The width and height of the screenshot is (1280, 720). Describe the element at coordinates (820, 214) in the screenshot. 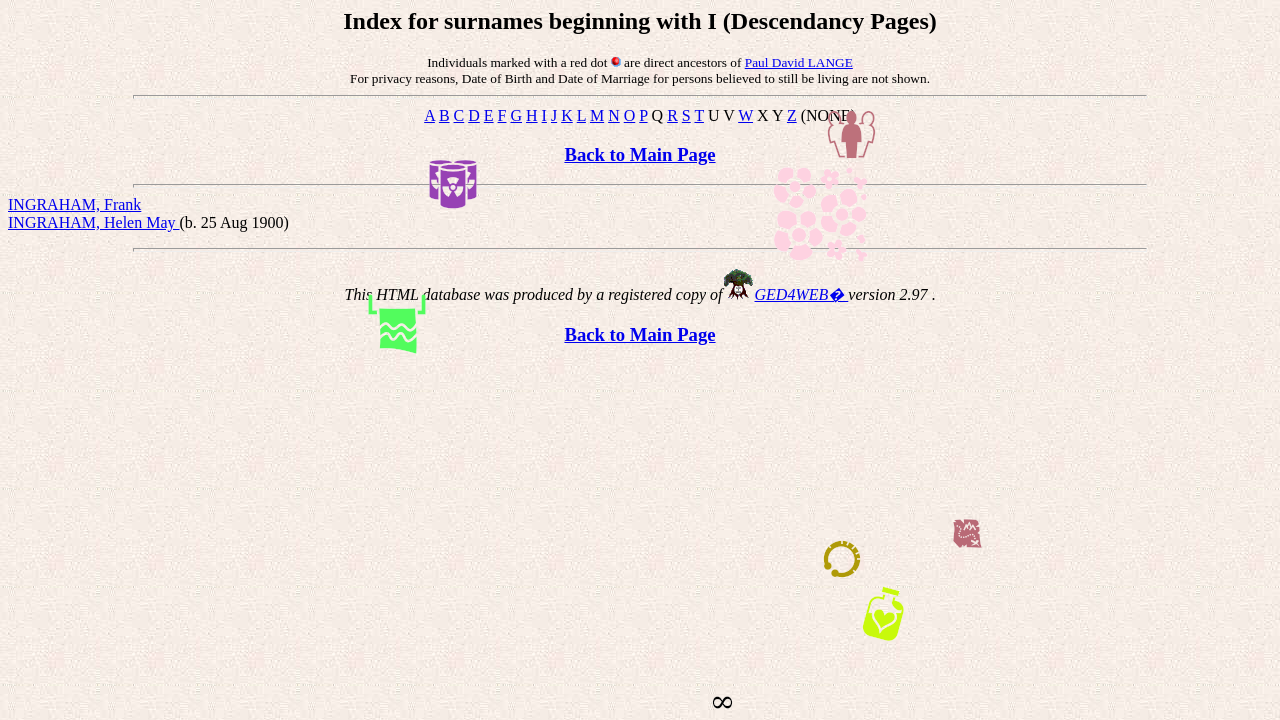

I see `access the garden or floral collection` at that location.